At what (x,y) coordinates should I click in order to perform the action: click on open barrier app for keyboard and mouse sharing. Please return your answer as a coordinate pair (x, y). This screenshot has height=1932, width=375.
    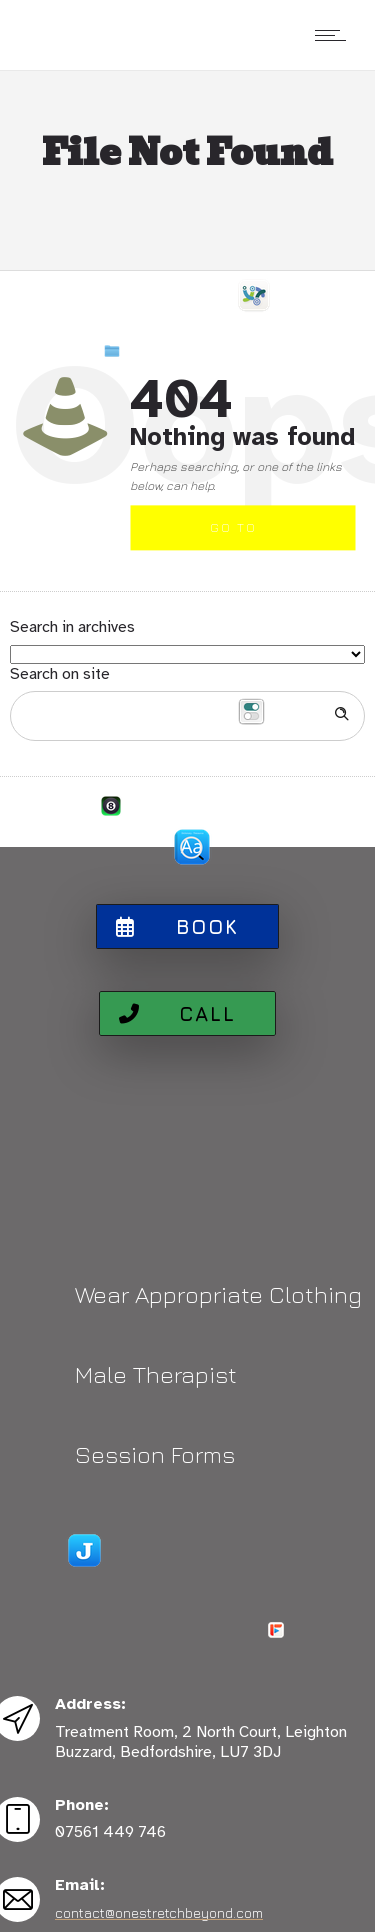
    Looking at the image, I should click on (254, 295).